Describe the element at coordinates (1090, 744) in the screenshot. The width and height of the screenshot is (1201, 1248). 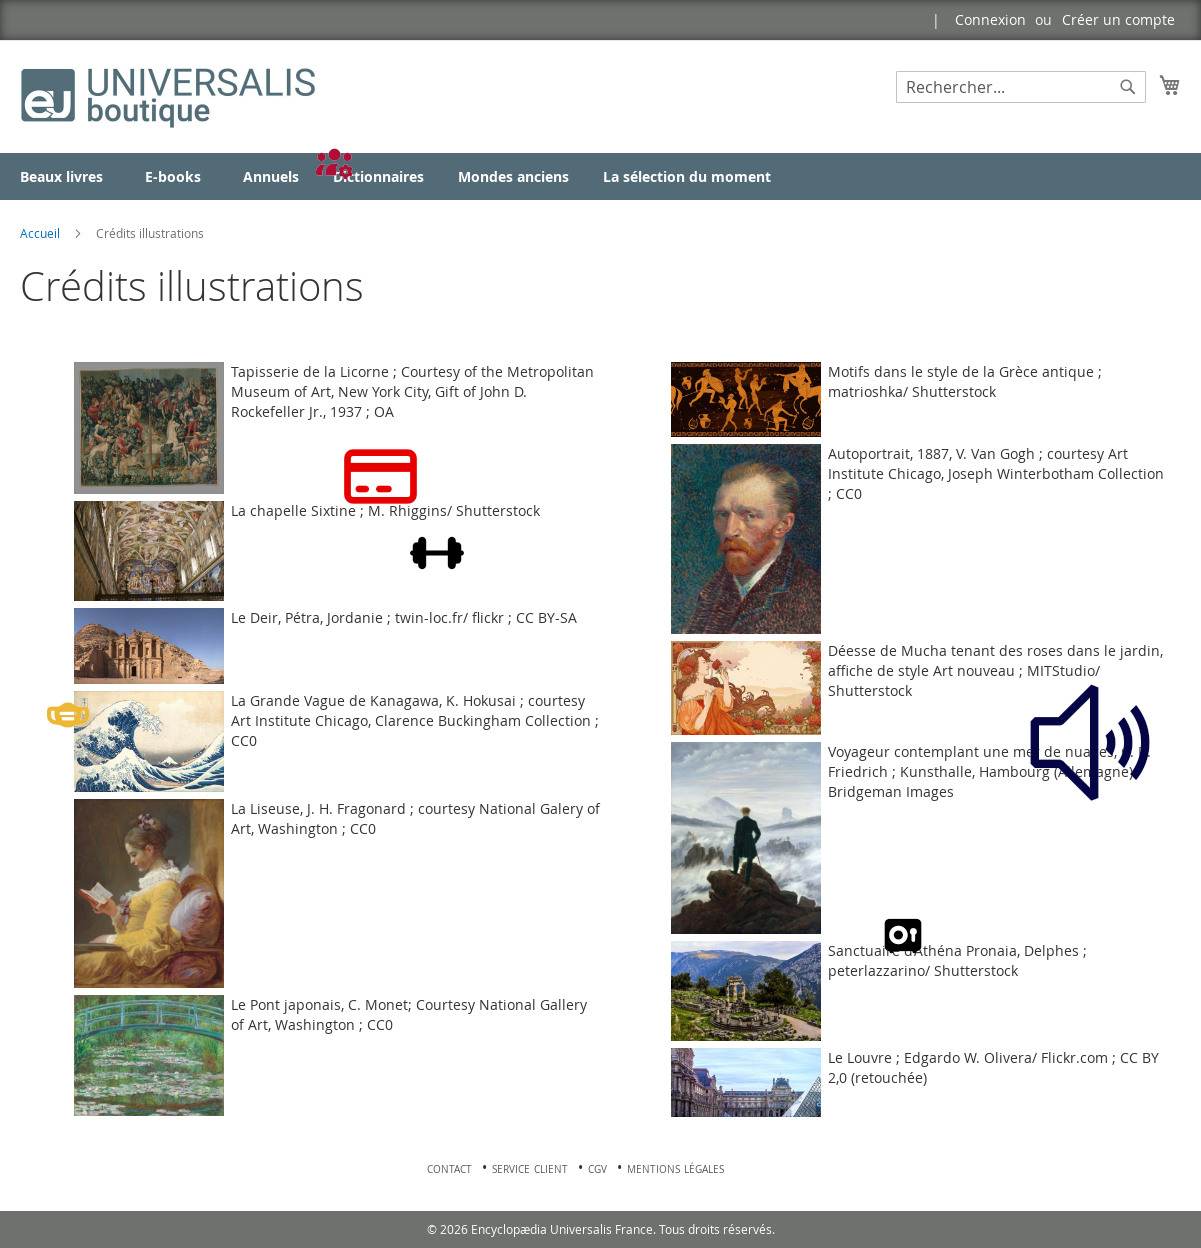
I see `unmute audio or restore sound` at that location.